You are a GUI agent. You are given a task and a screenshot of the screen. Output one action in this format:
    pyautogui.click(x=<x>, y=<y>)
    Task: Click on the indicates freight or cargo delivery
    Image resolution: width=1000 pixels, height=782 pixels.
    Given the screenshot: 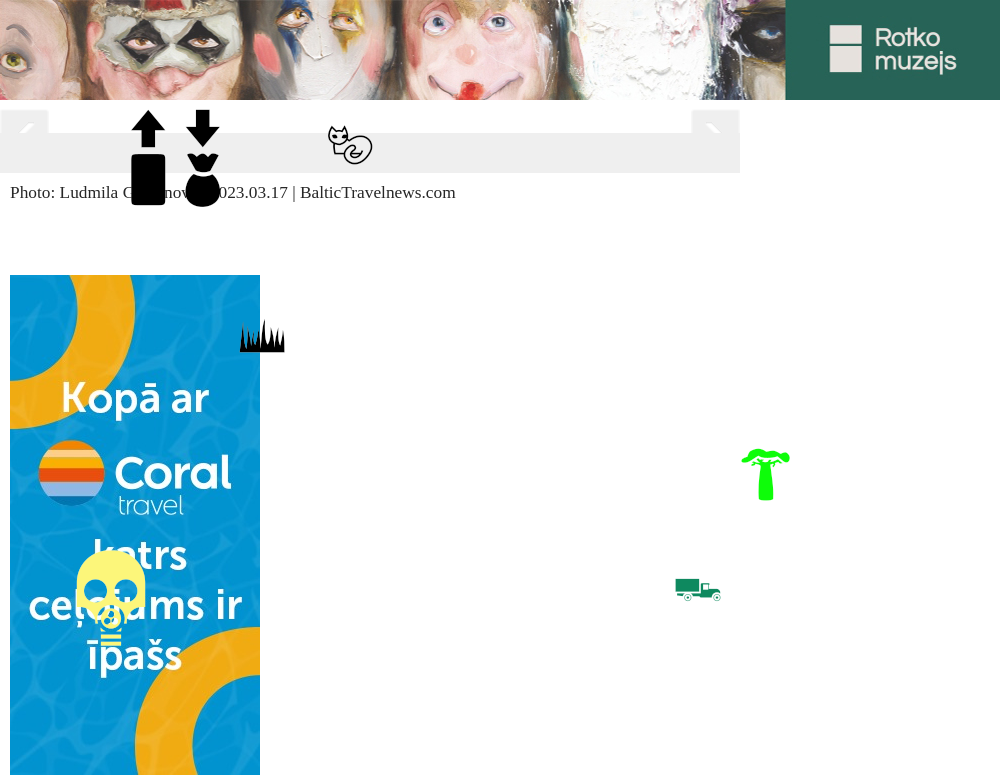 What is the action you would take?
    pyautogui.click(x=698, y=590)
    